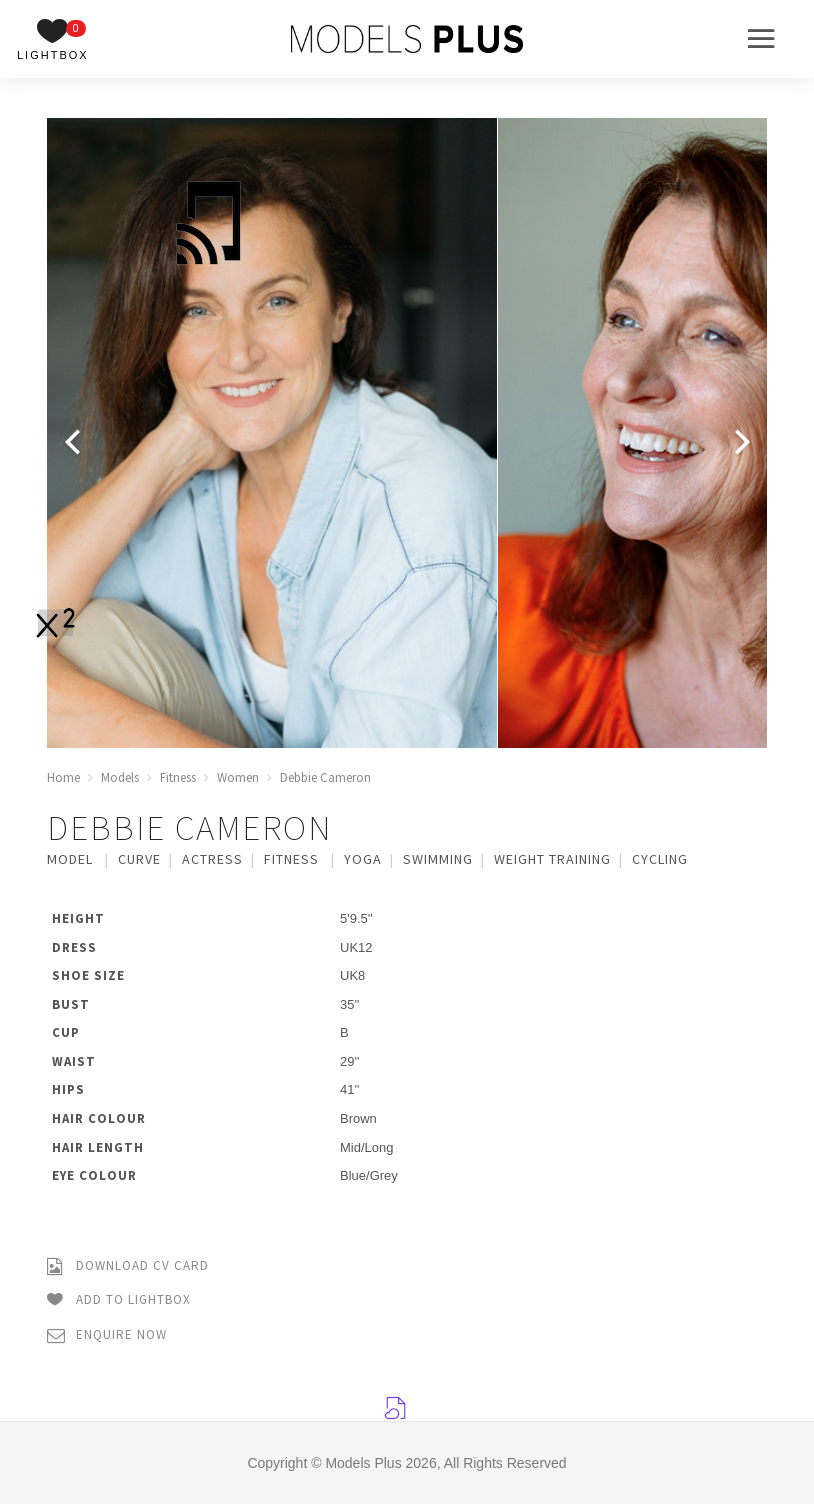 The width and height of the screenshot is (814, 1504). I want to click on tap to connect device via NFC or wireless, so click(214, 223).